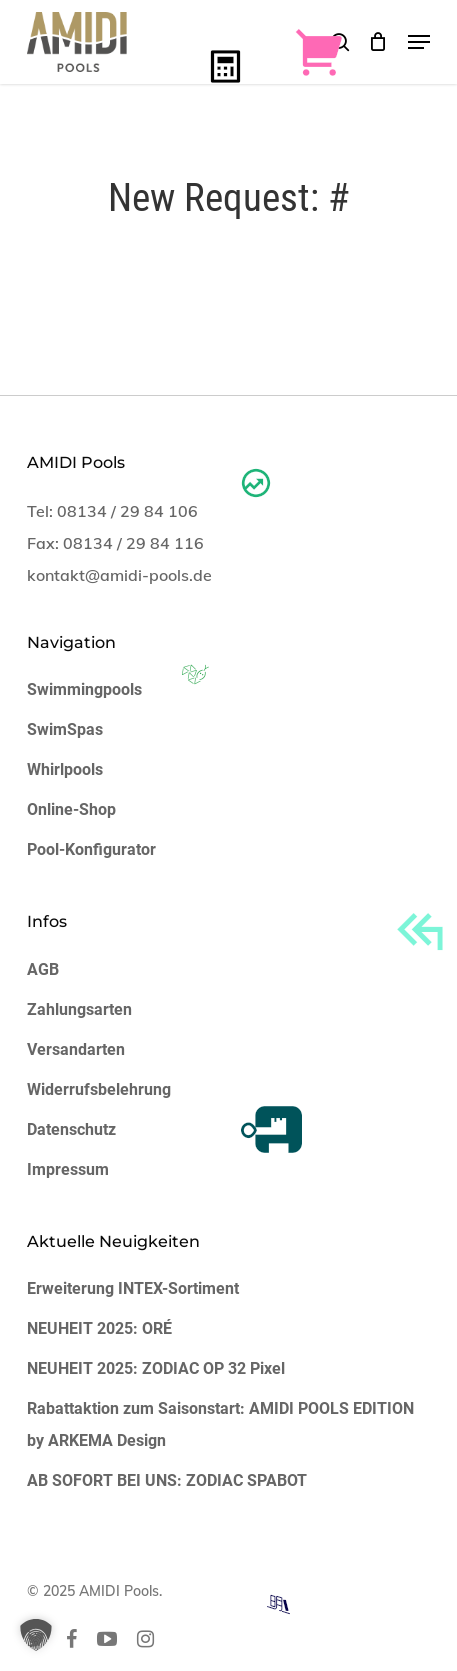 The width and height of the screenshot is (457, 1671). Describe the element at coordinates (278, 1604) in the screenshot. I see `open the Kenmei manga tracking app` at that location.